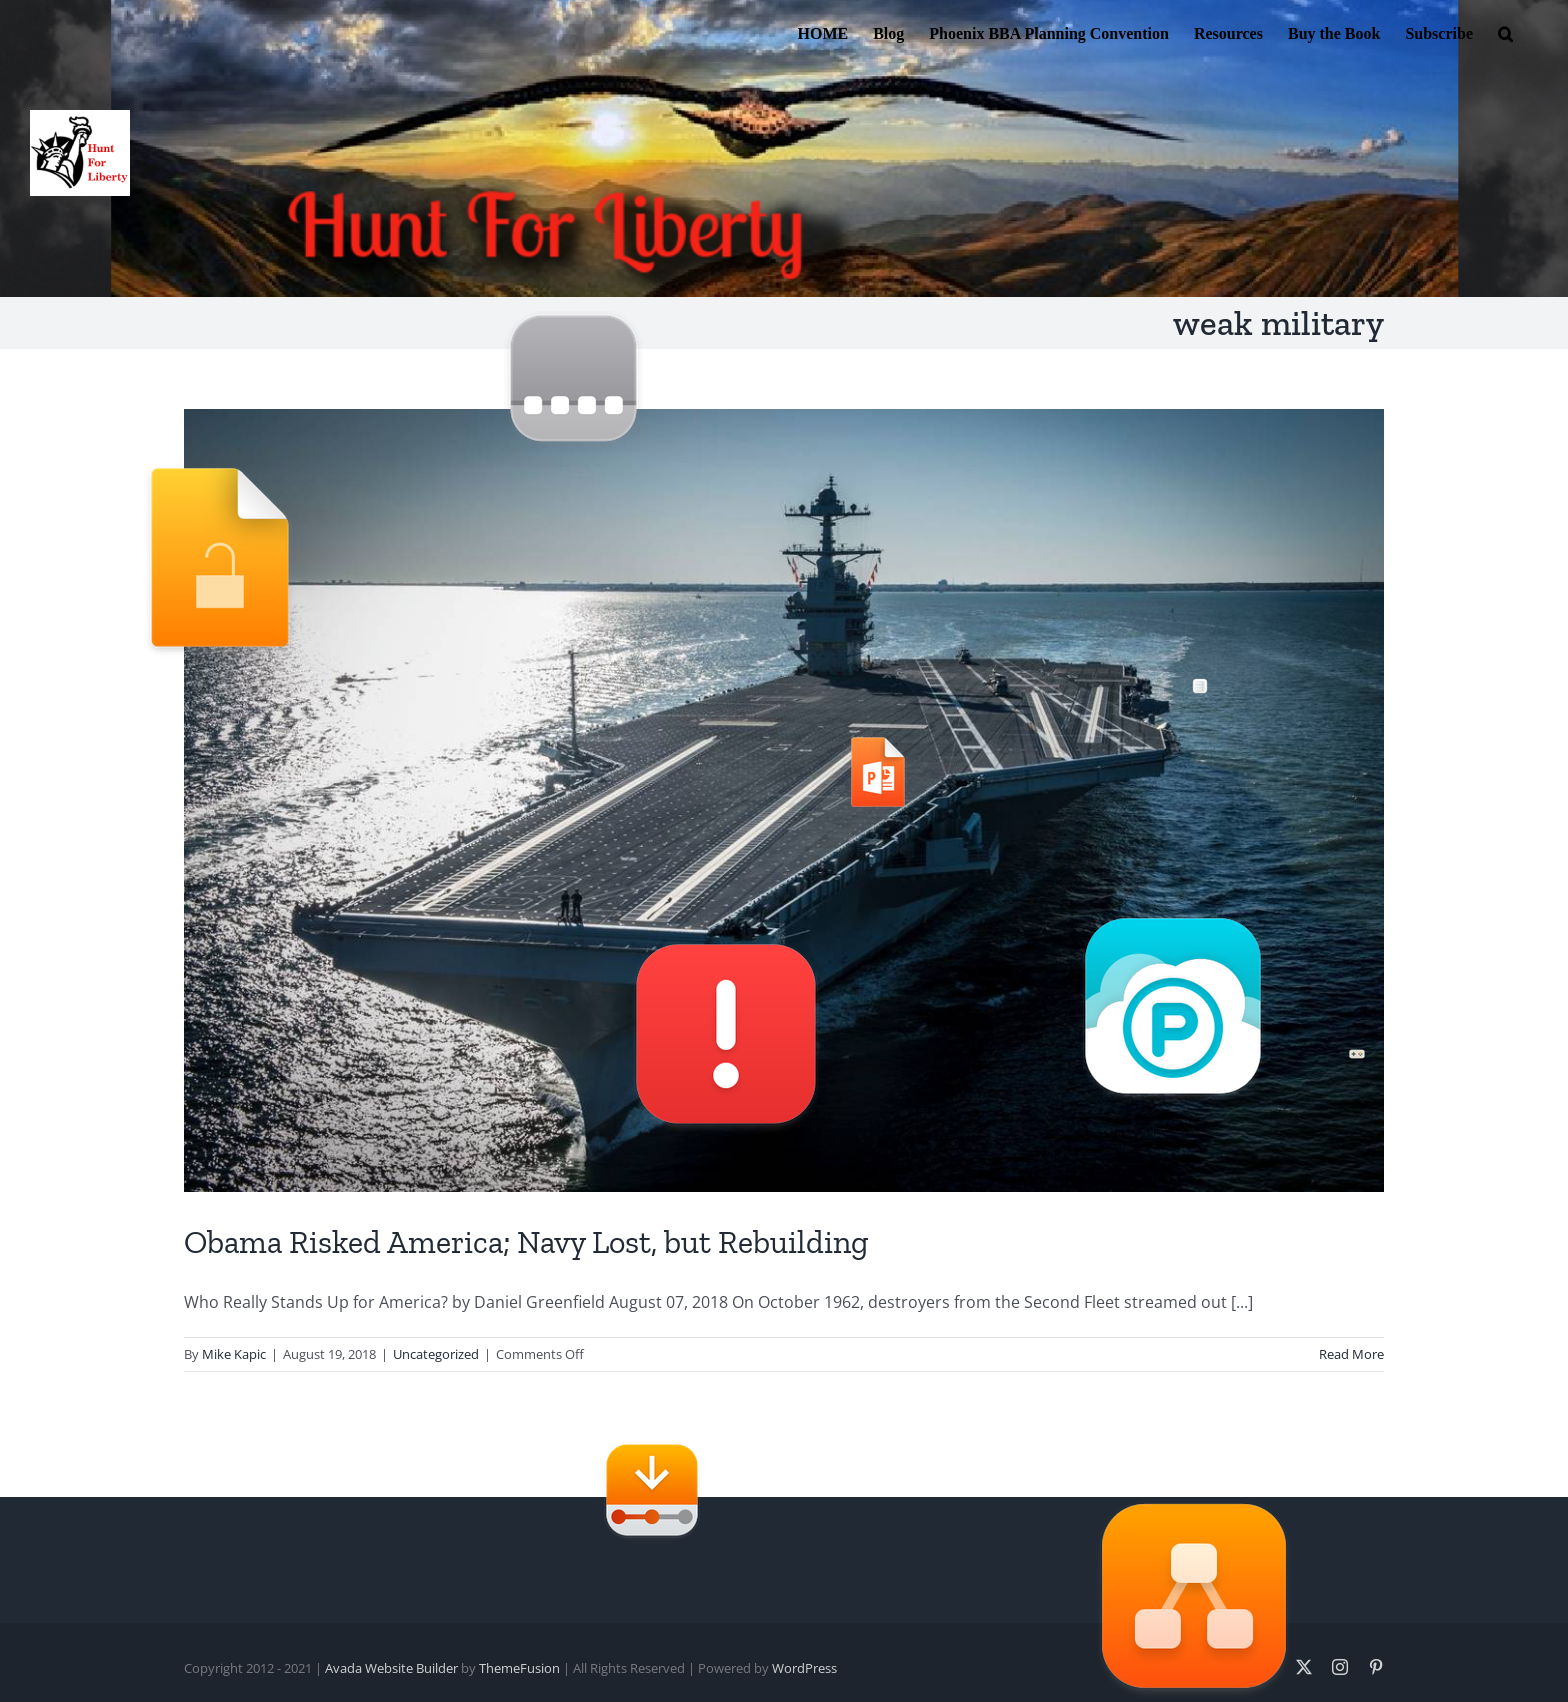 The image size is (1568, 1702). What do you see at coordinates (1194, 1596) in the screenshot?
I see `open draw.io diagramming app` at bounding box center [1194, 1596].